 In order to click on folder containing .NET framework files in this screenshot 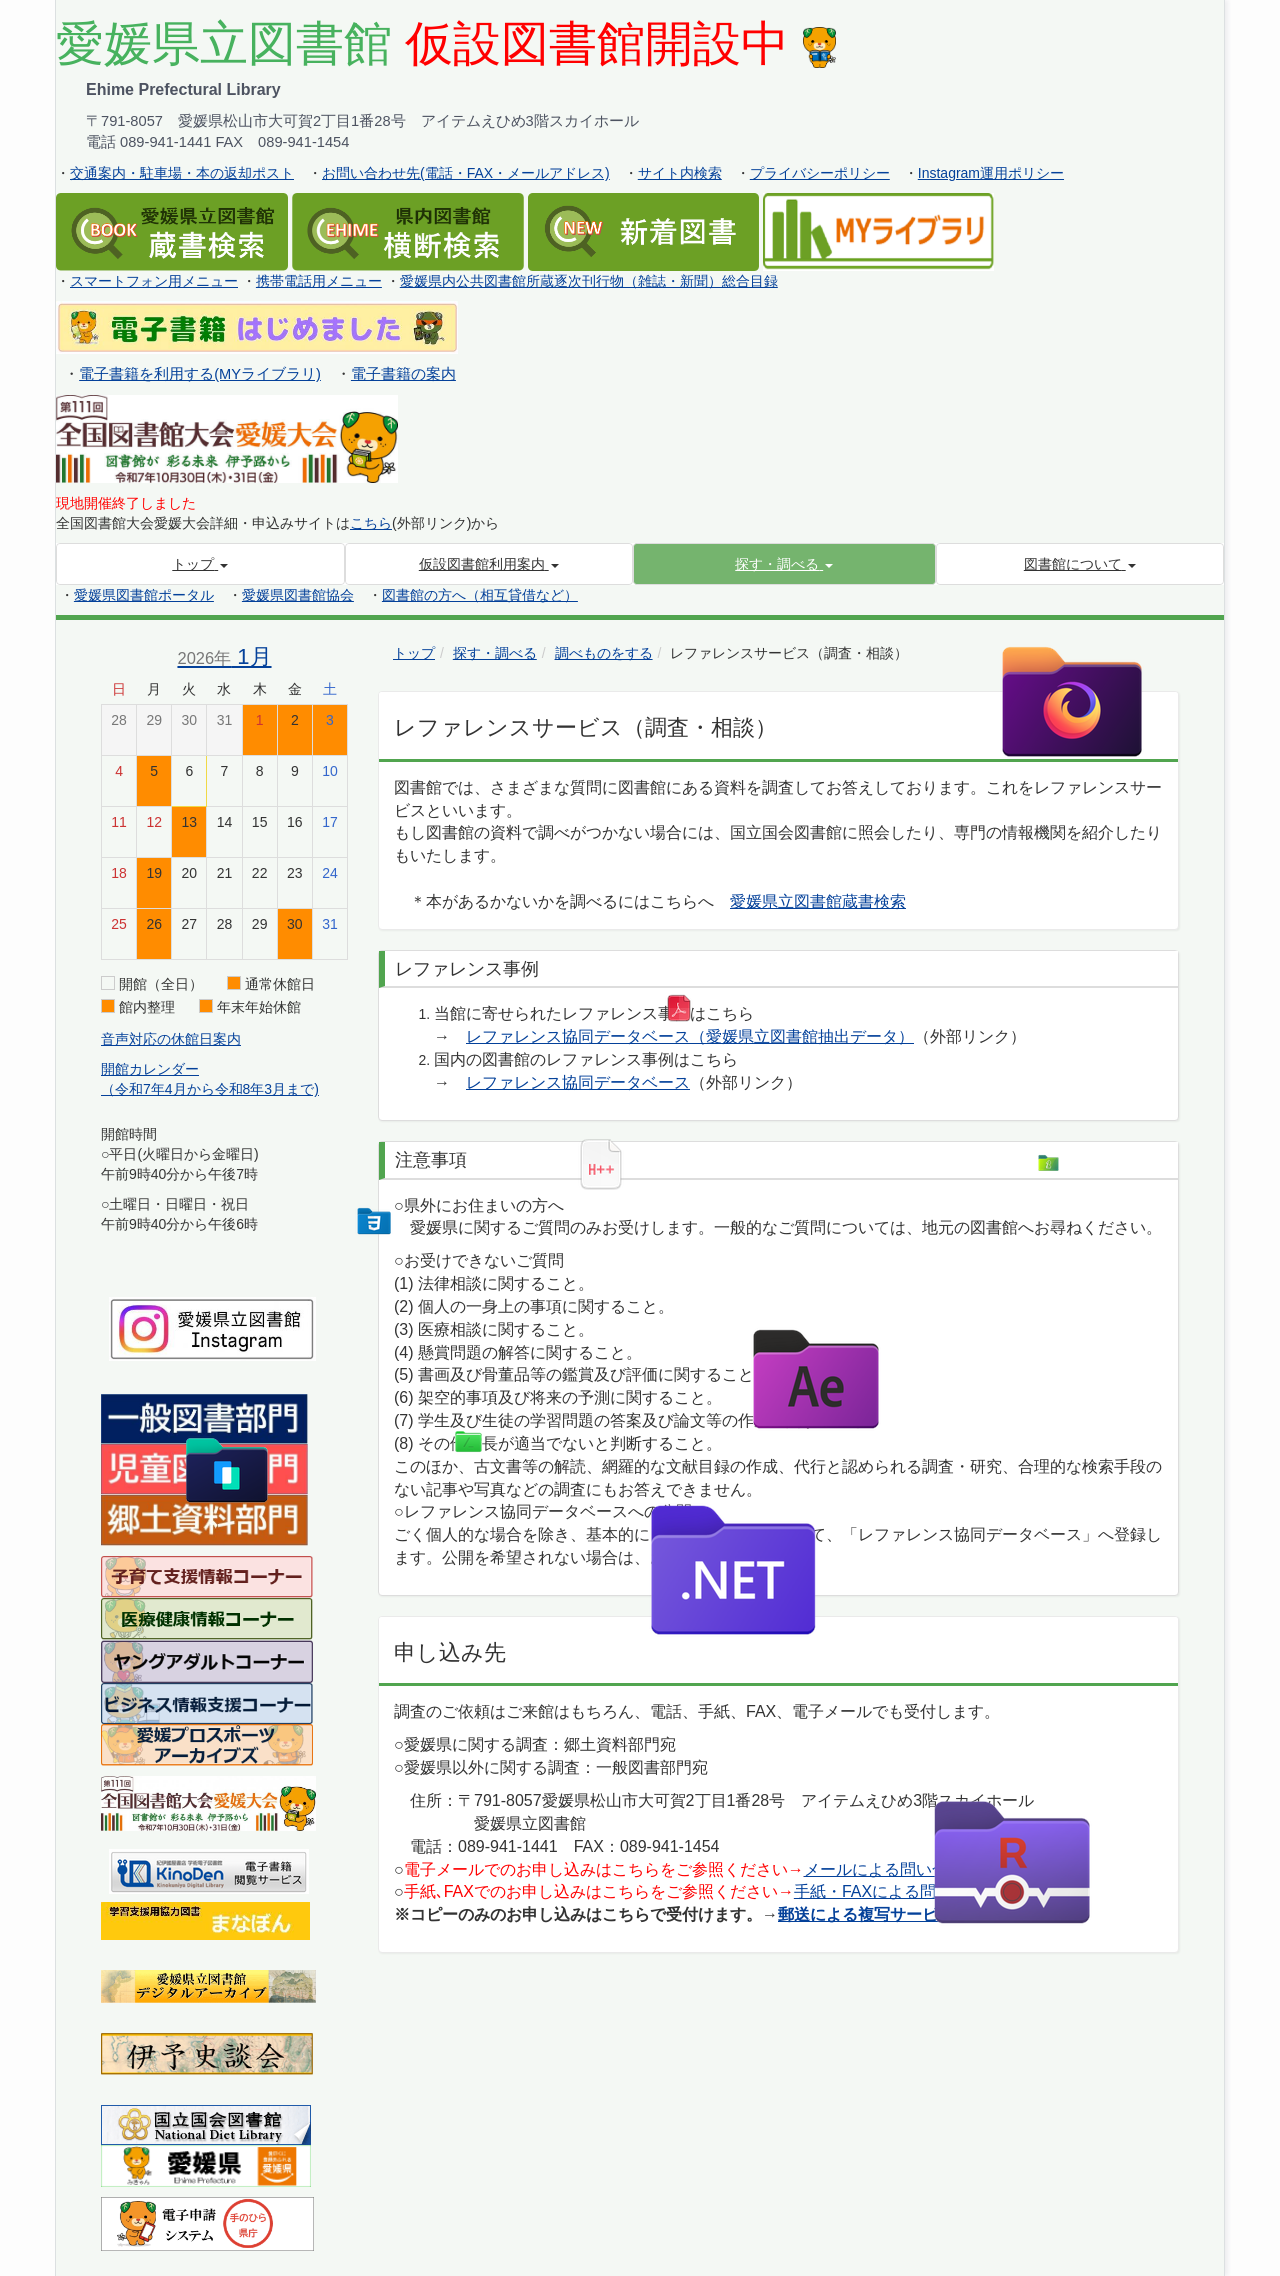, I will do `click(732, 1574)`.